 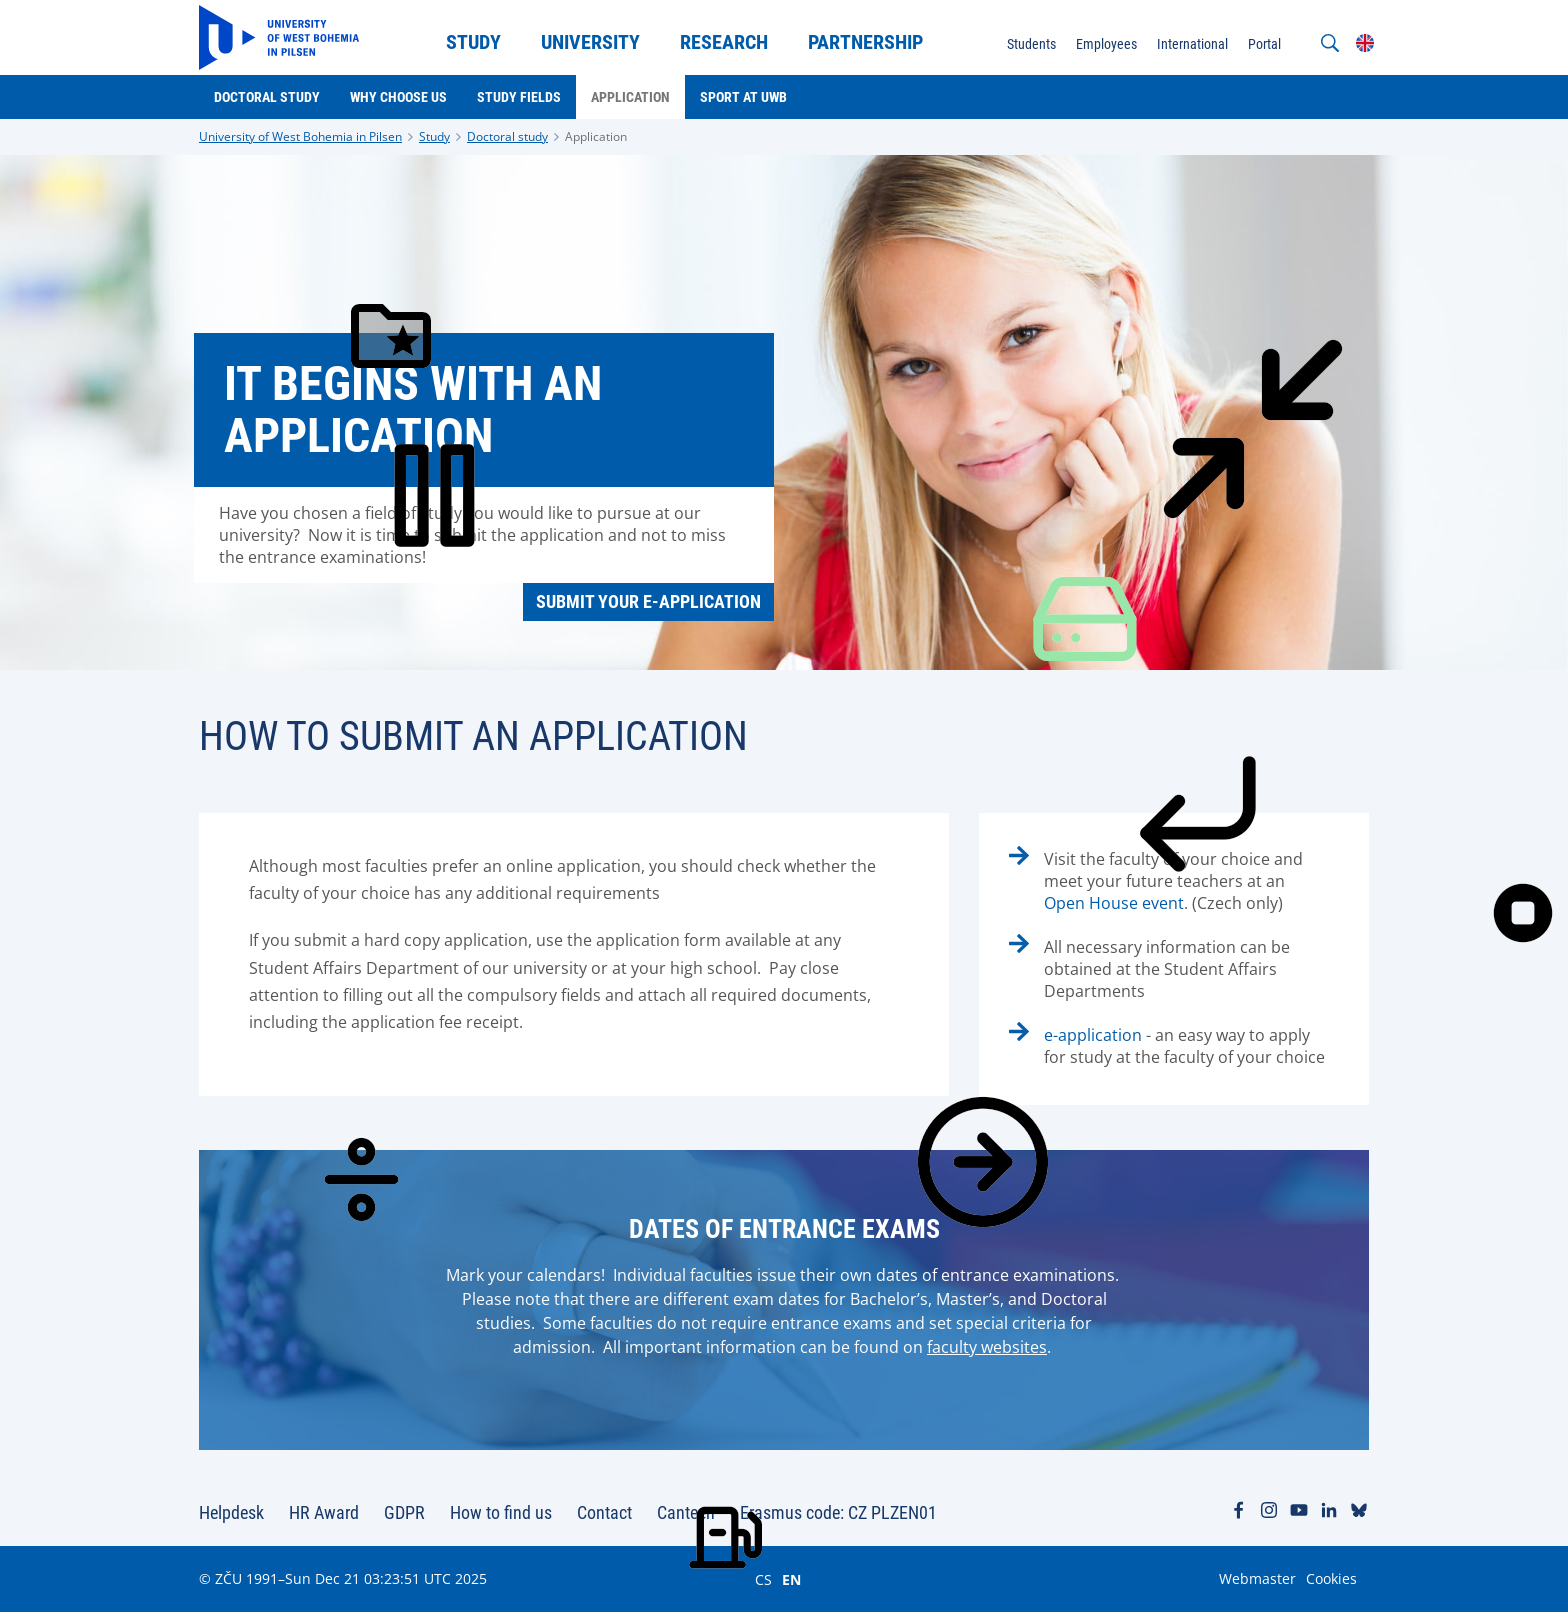 What do you see at coordinates (1523, 913) in the screenshot?
I see `stop media playback` at bounding box center [1523, 913].